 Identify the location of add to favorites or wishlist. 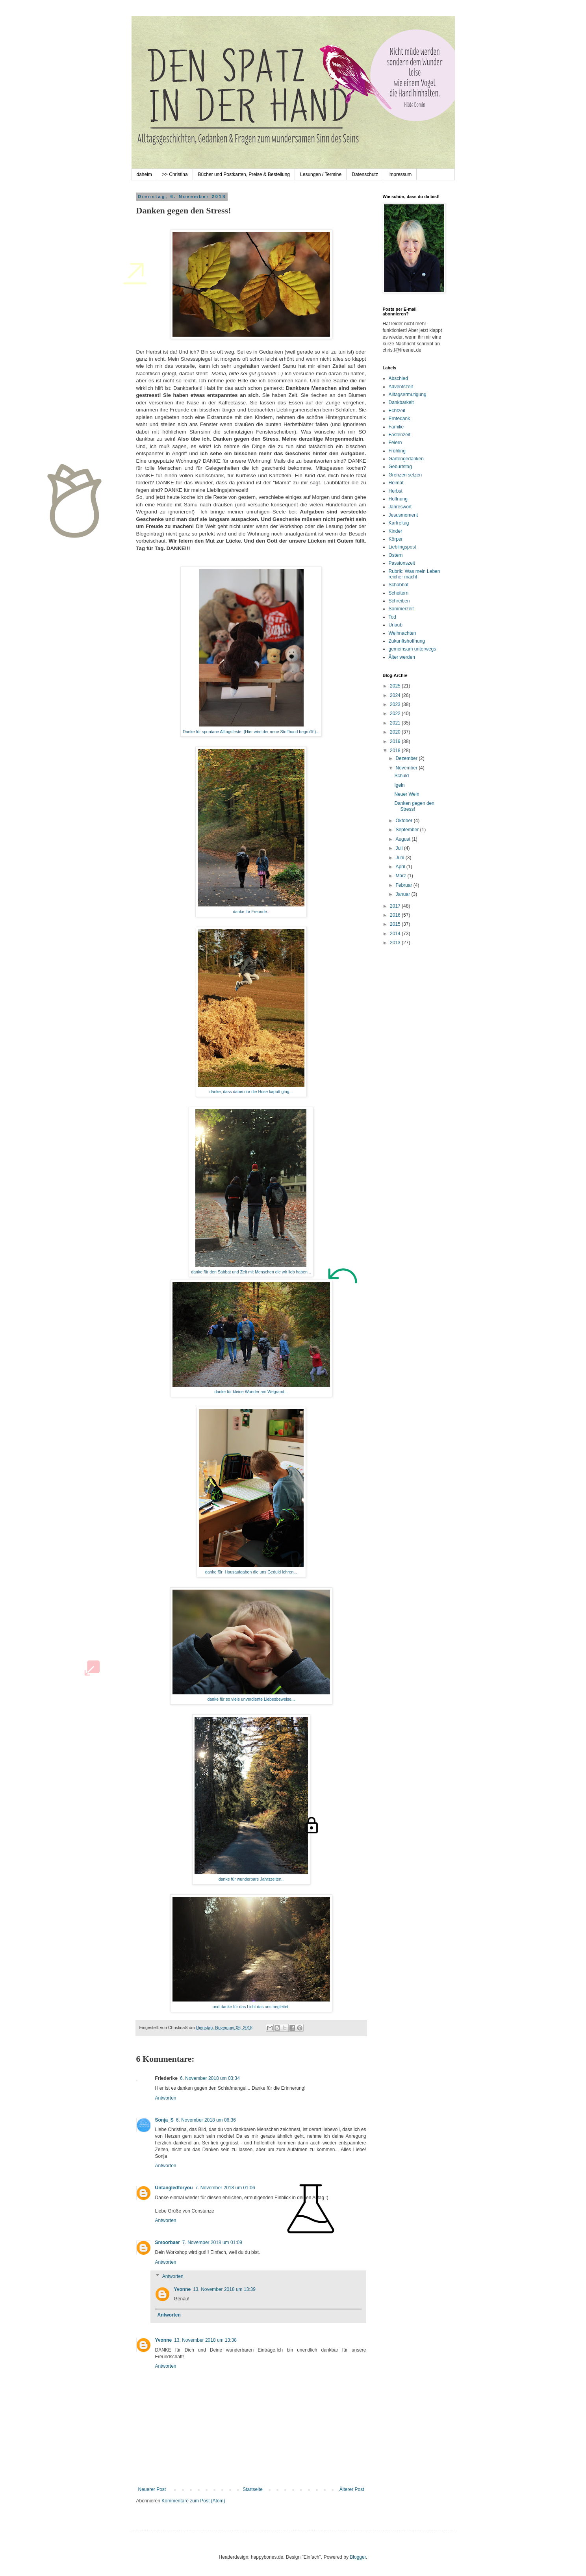
(74, 501).